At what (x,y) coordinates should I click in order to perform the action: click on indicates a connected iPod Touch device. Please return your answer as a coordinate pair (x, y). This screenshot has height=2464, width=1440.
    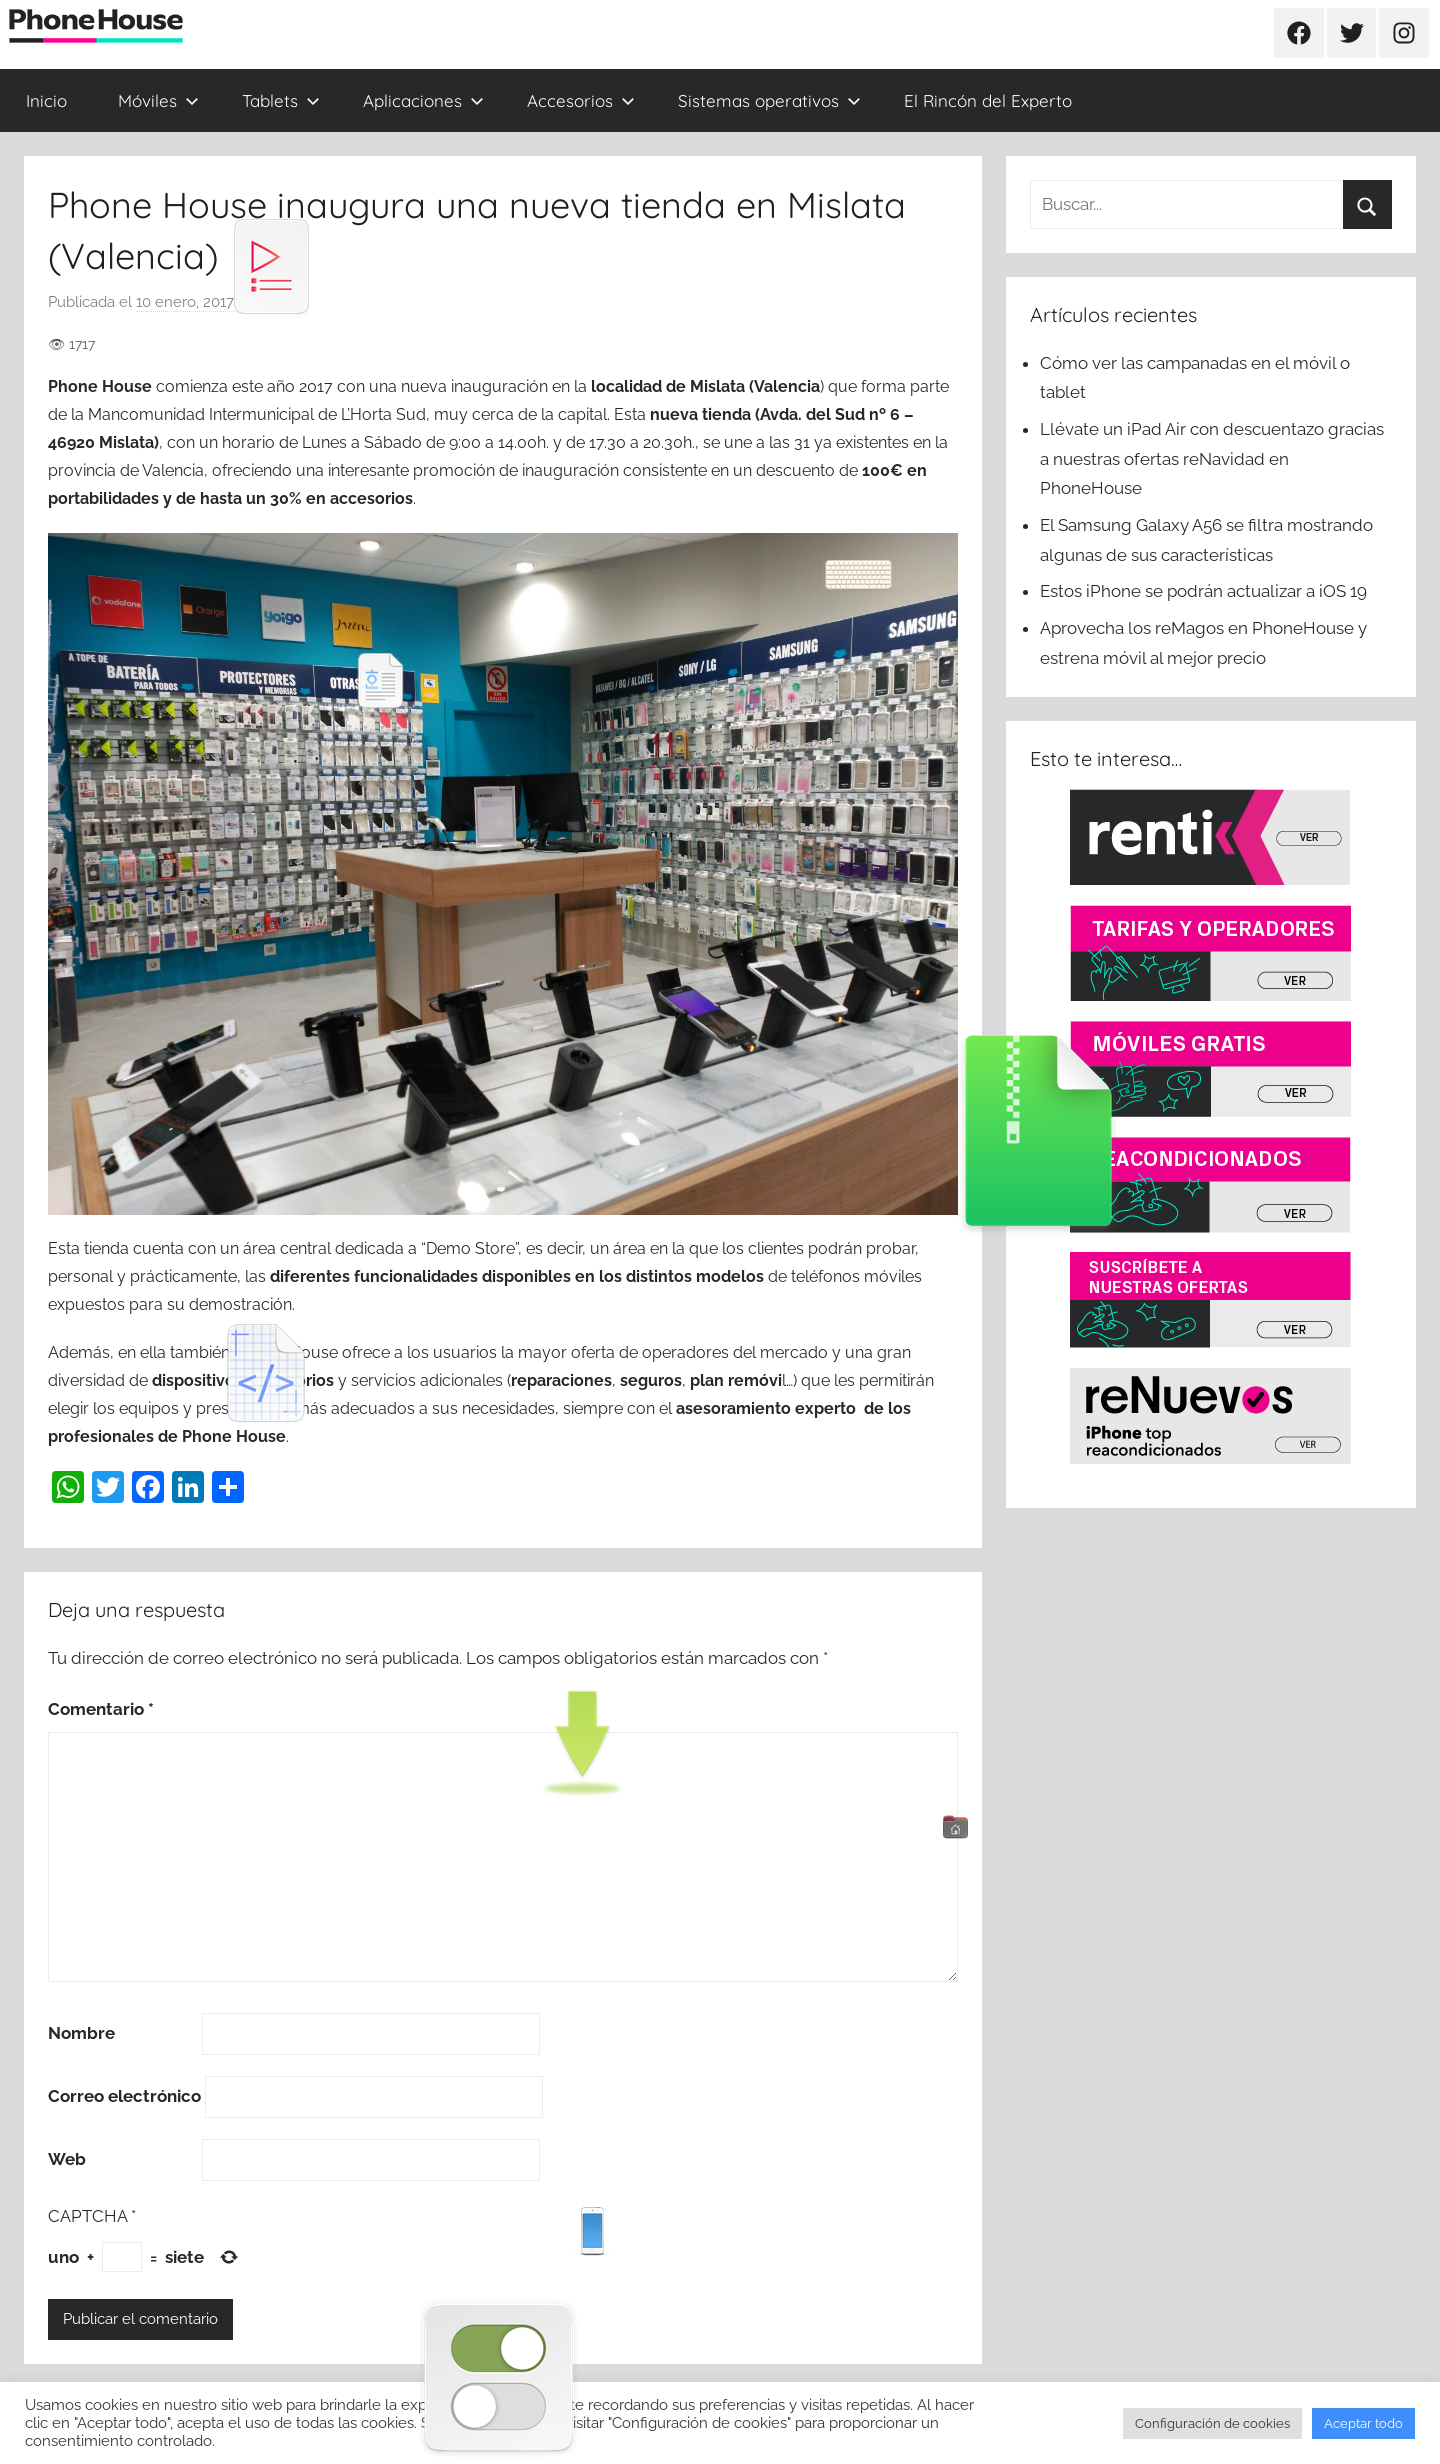
    Looking at the image, I should click on (592, 2231).